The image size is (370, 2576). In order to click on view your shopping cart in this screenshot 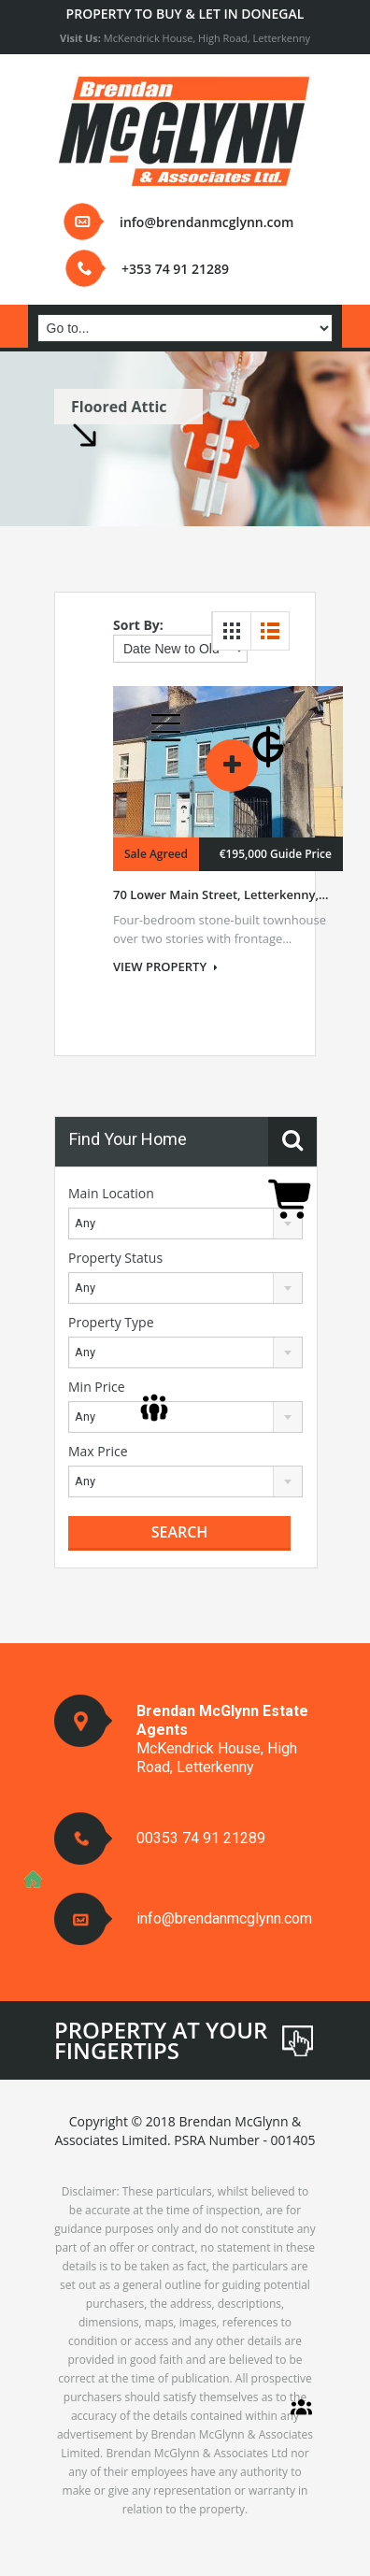, I will do `click(292, 1199)`.